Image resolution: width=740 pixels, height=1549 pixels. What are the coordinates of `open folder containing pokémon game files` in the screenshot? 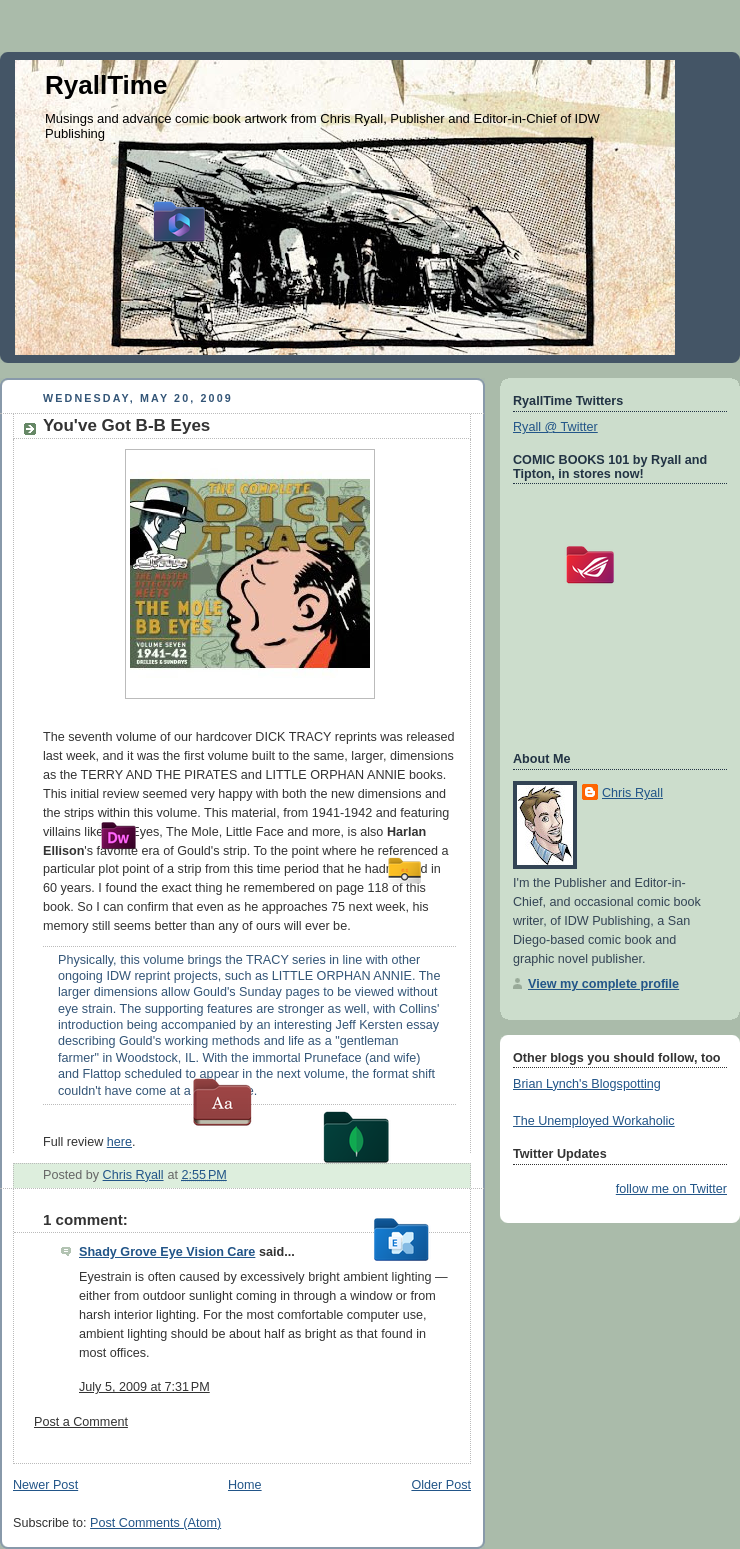 It's located at (404, 871).